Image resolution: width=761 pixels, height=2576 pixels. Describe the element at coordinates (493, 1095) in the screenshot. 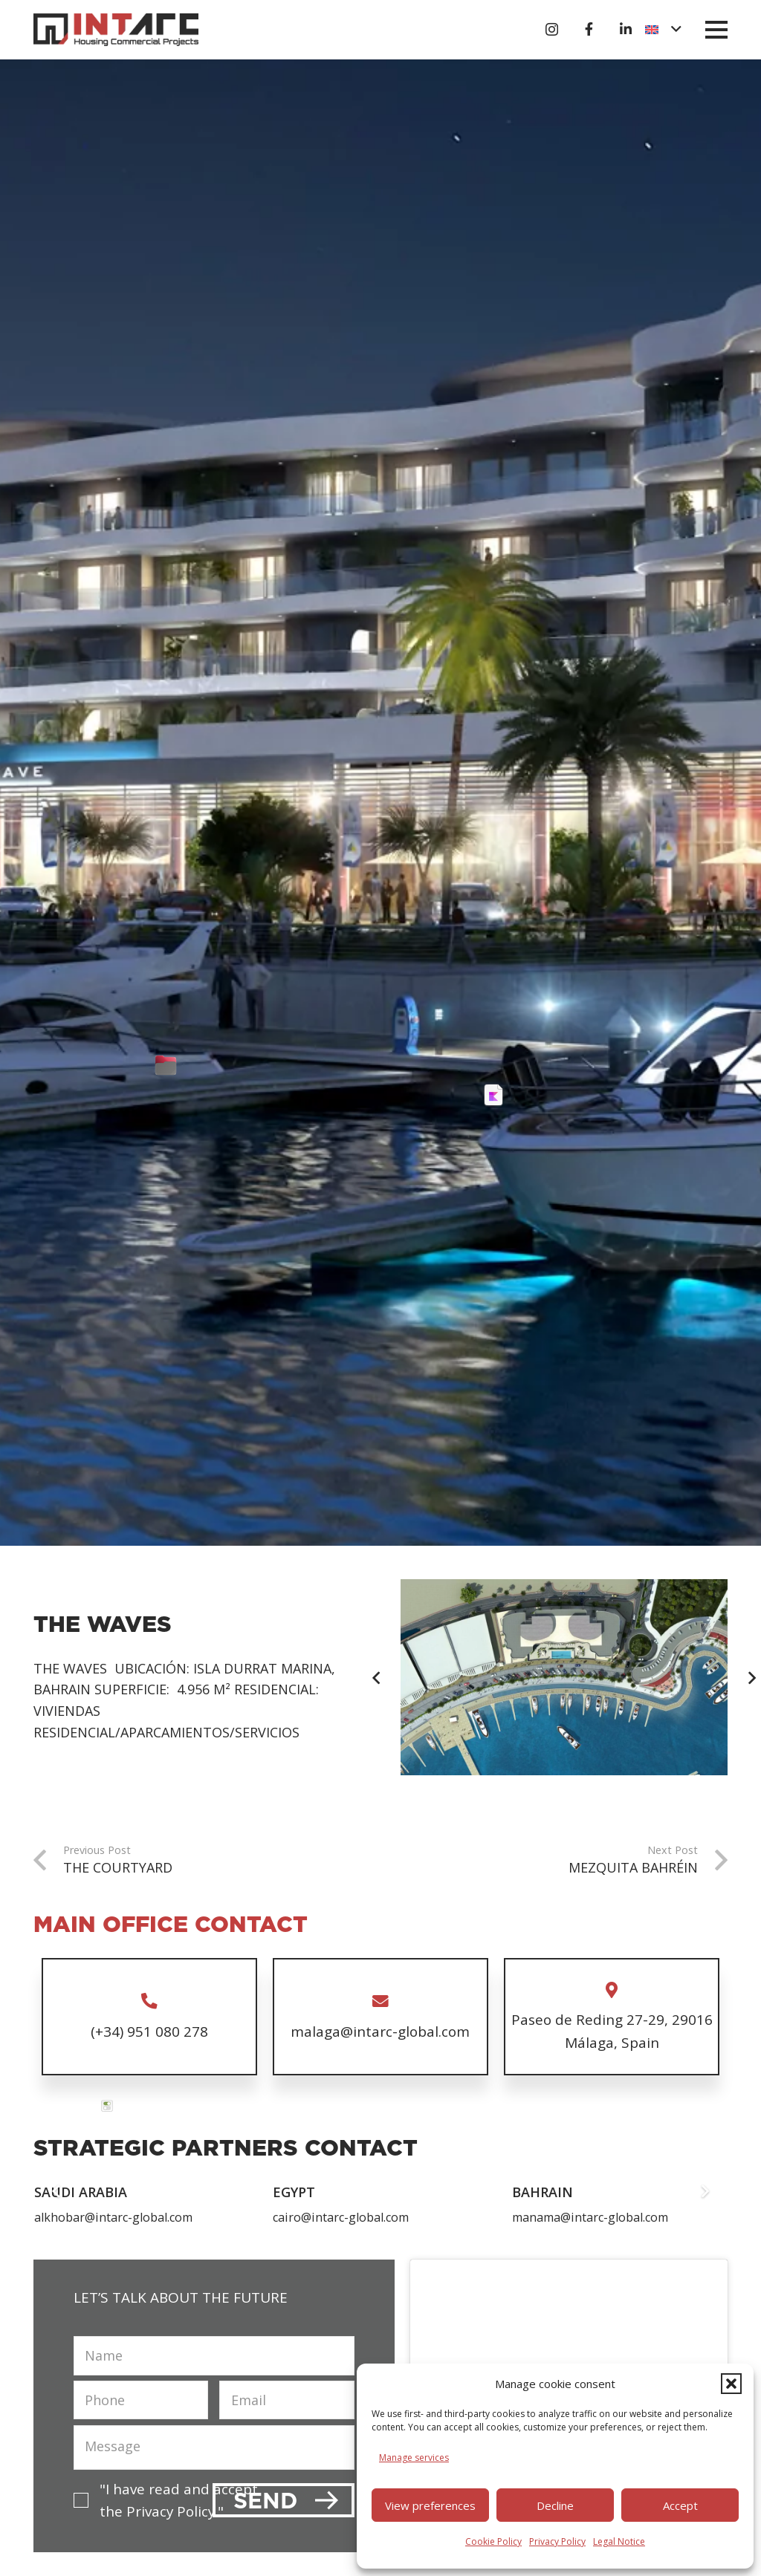

I see `a kotlin source code file` at that location.